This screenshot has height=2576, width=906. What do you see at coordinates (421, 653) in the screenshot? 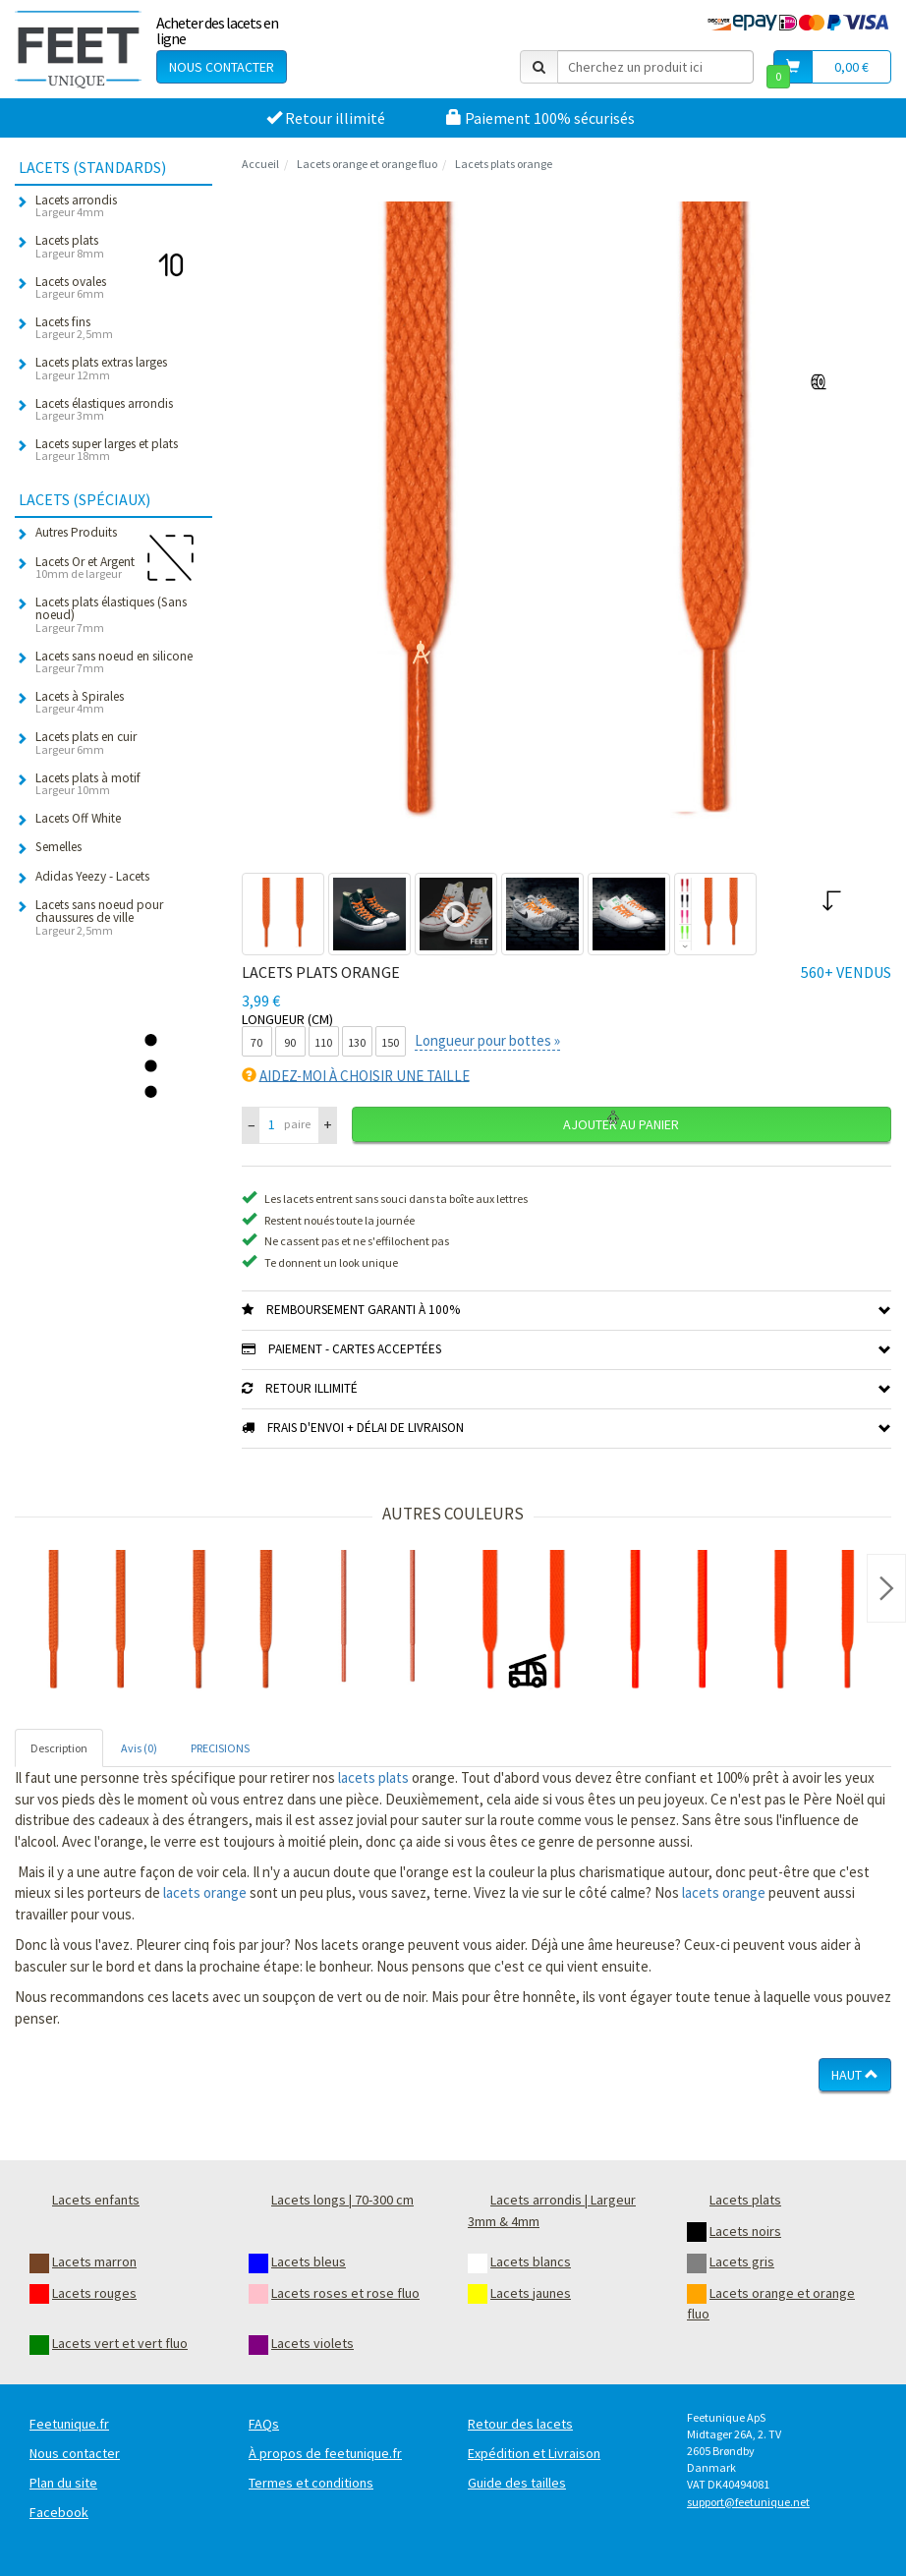
I see `access drawing or measurement tools` at bounding box center [421, 653].